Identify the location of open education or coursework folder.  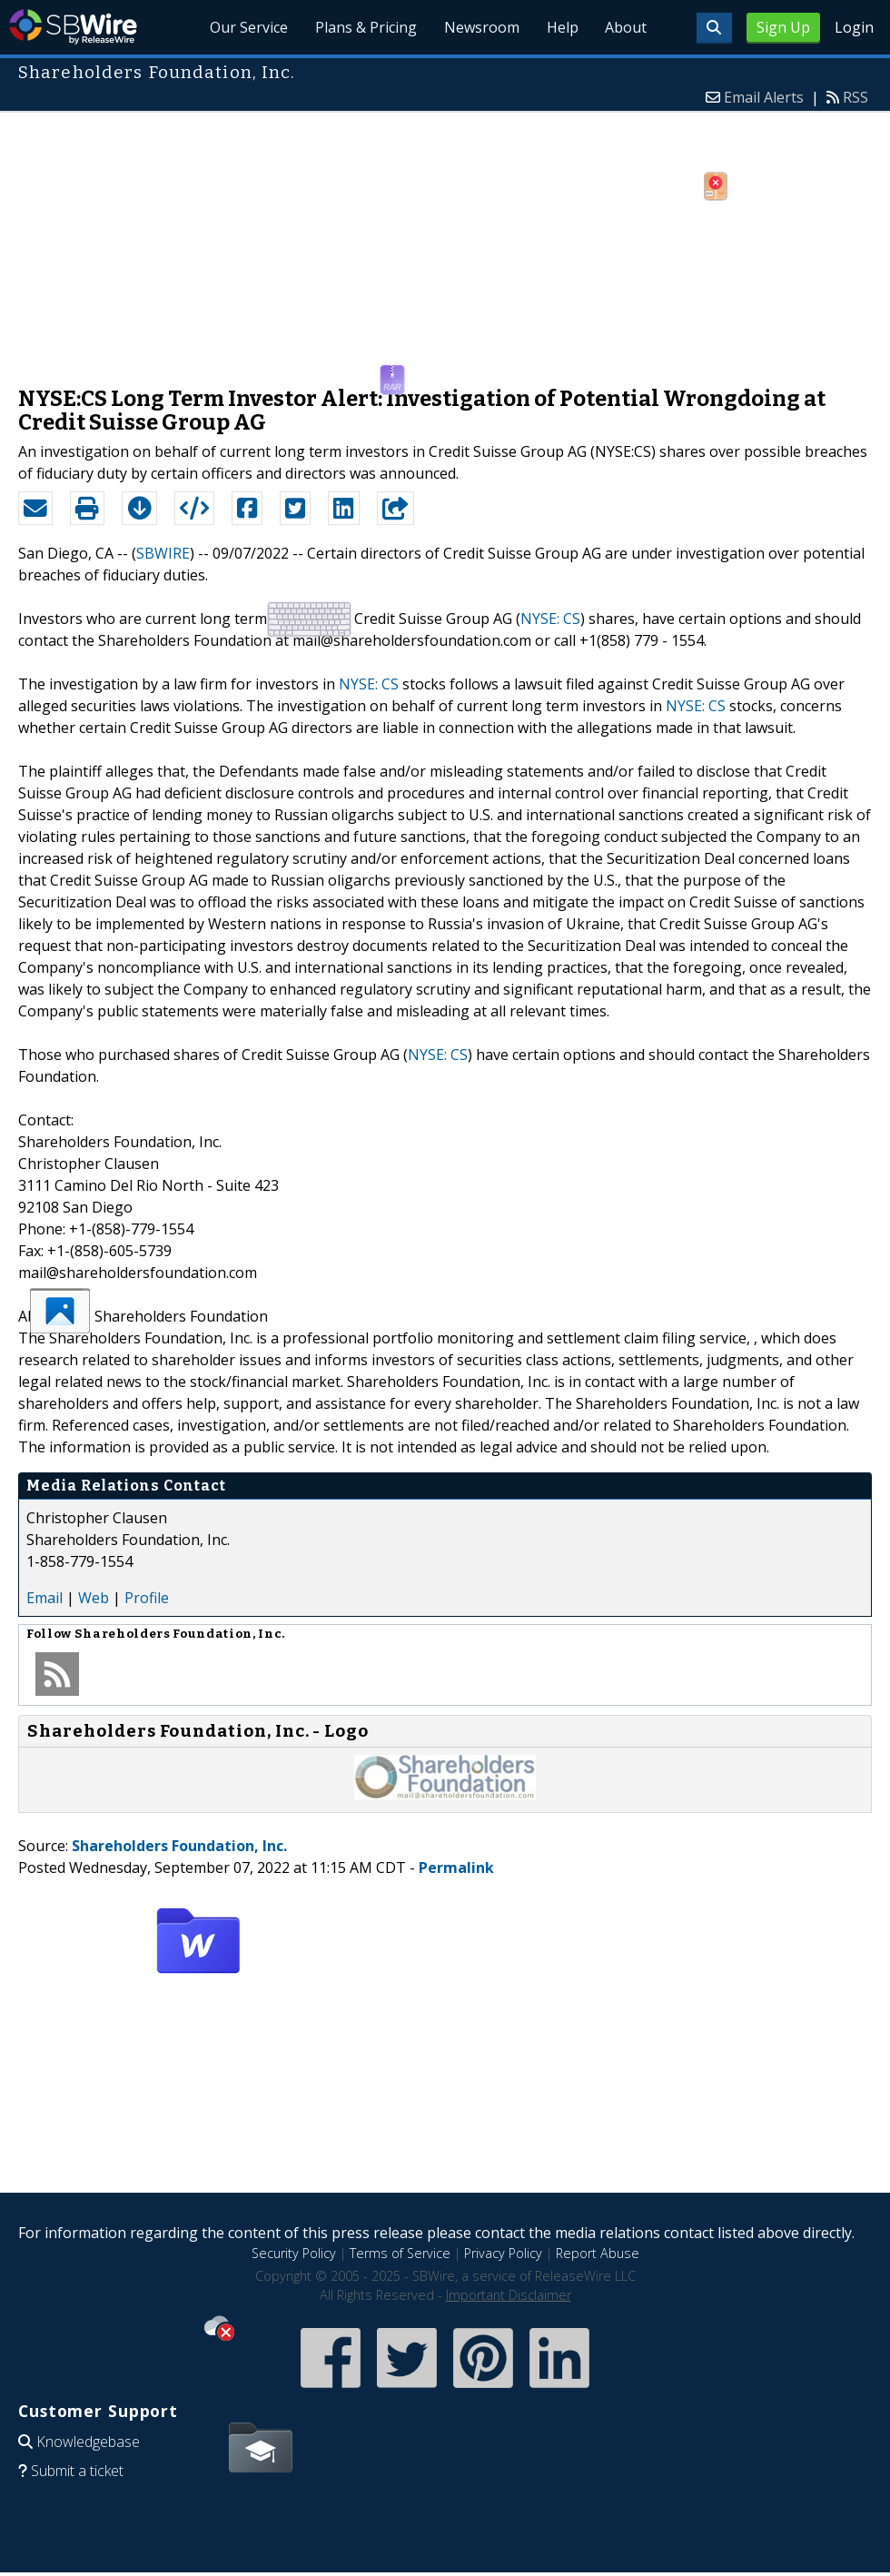
(260, 2449).